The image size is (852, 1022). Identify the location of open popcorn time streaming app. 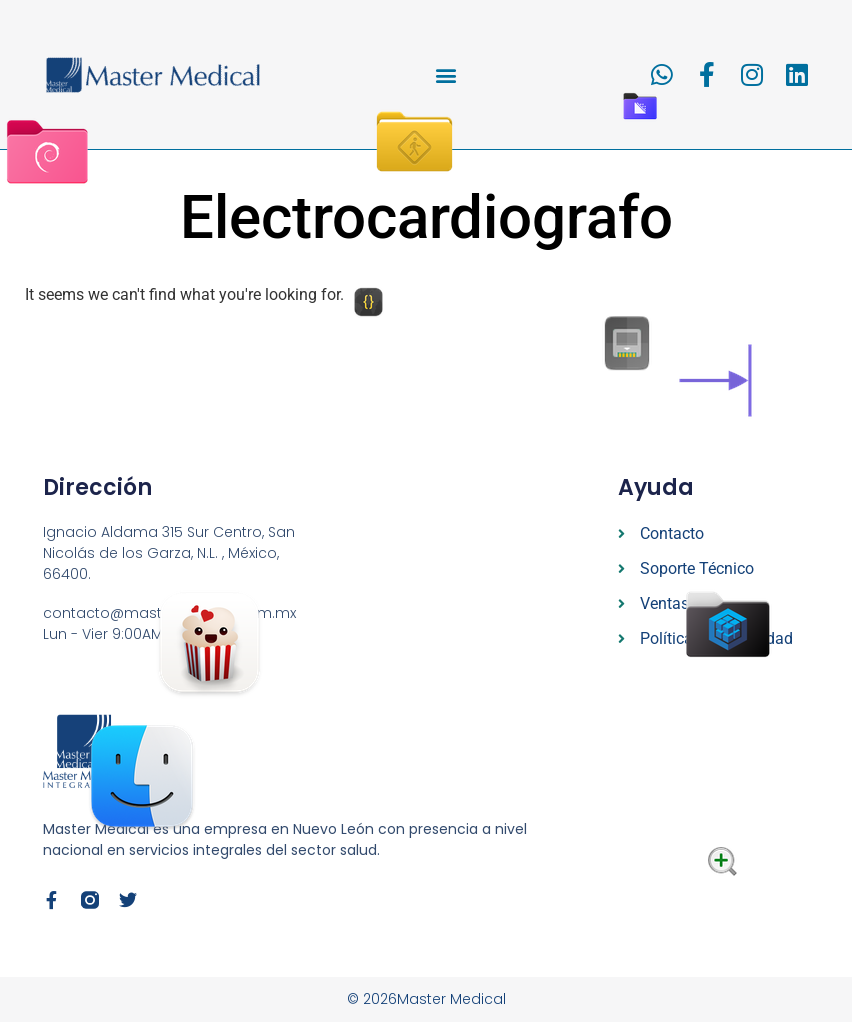
(209, 642).